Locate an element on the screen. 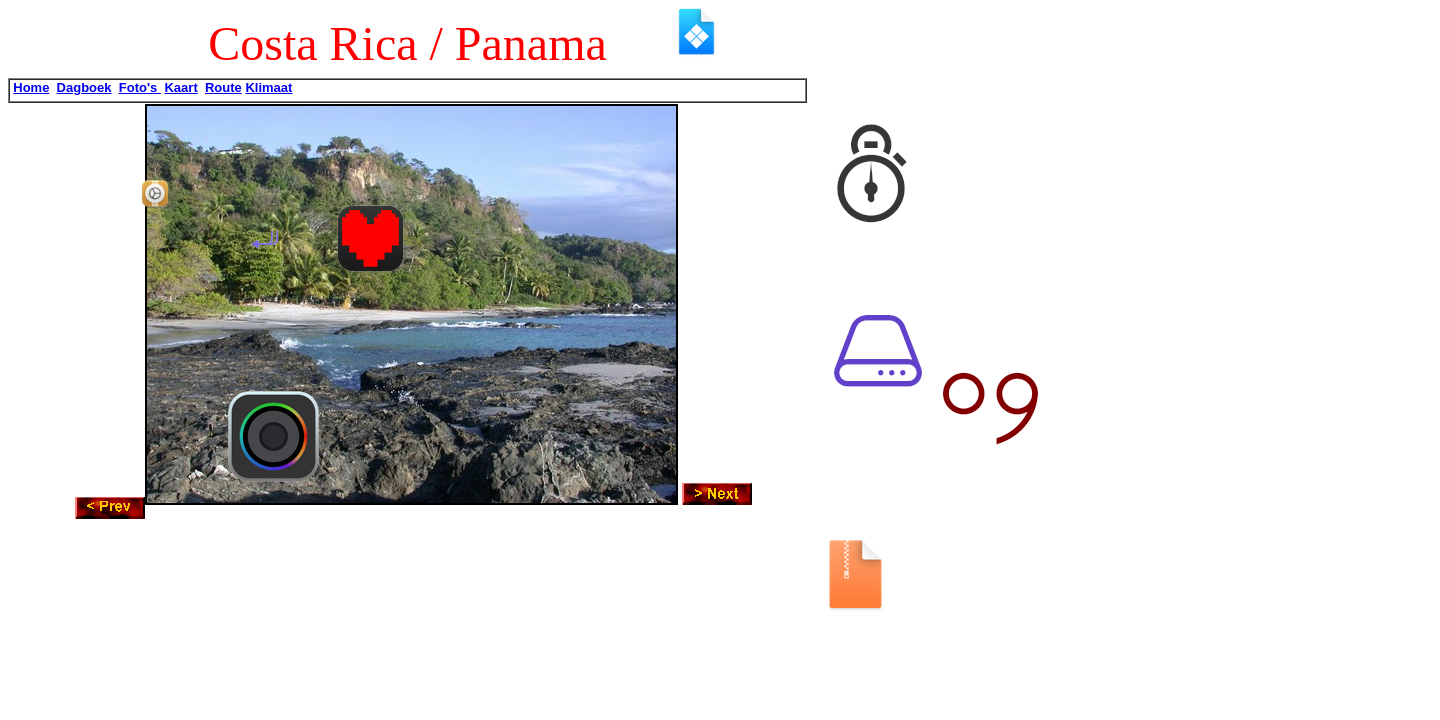 Image resolution: width=1440 pixels, height=720 pixels. launch undertale is located at coordinates (370, 238).